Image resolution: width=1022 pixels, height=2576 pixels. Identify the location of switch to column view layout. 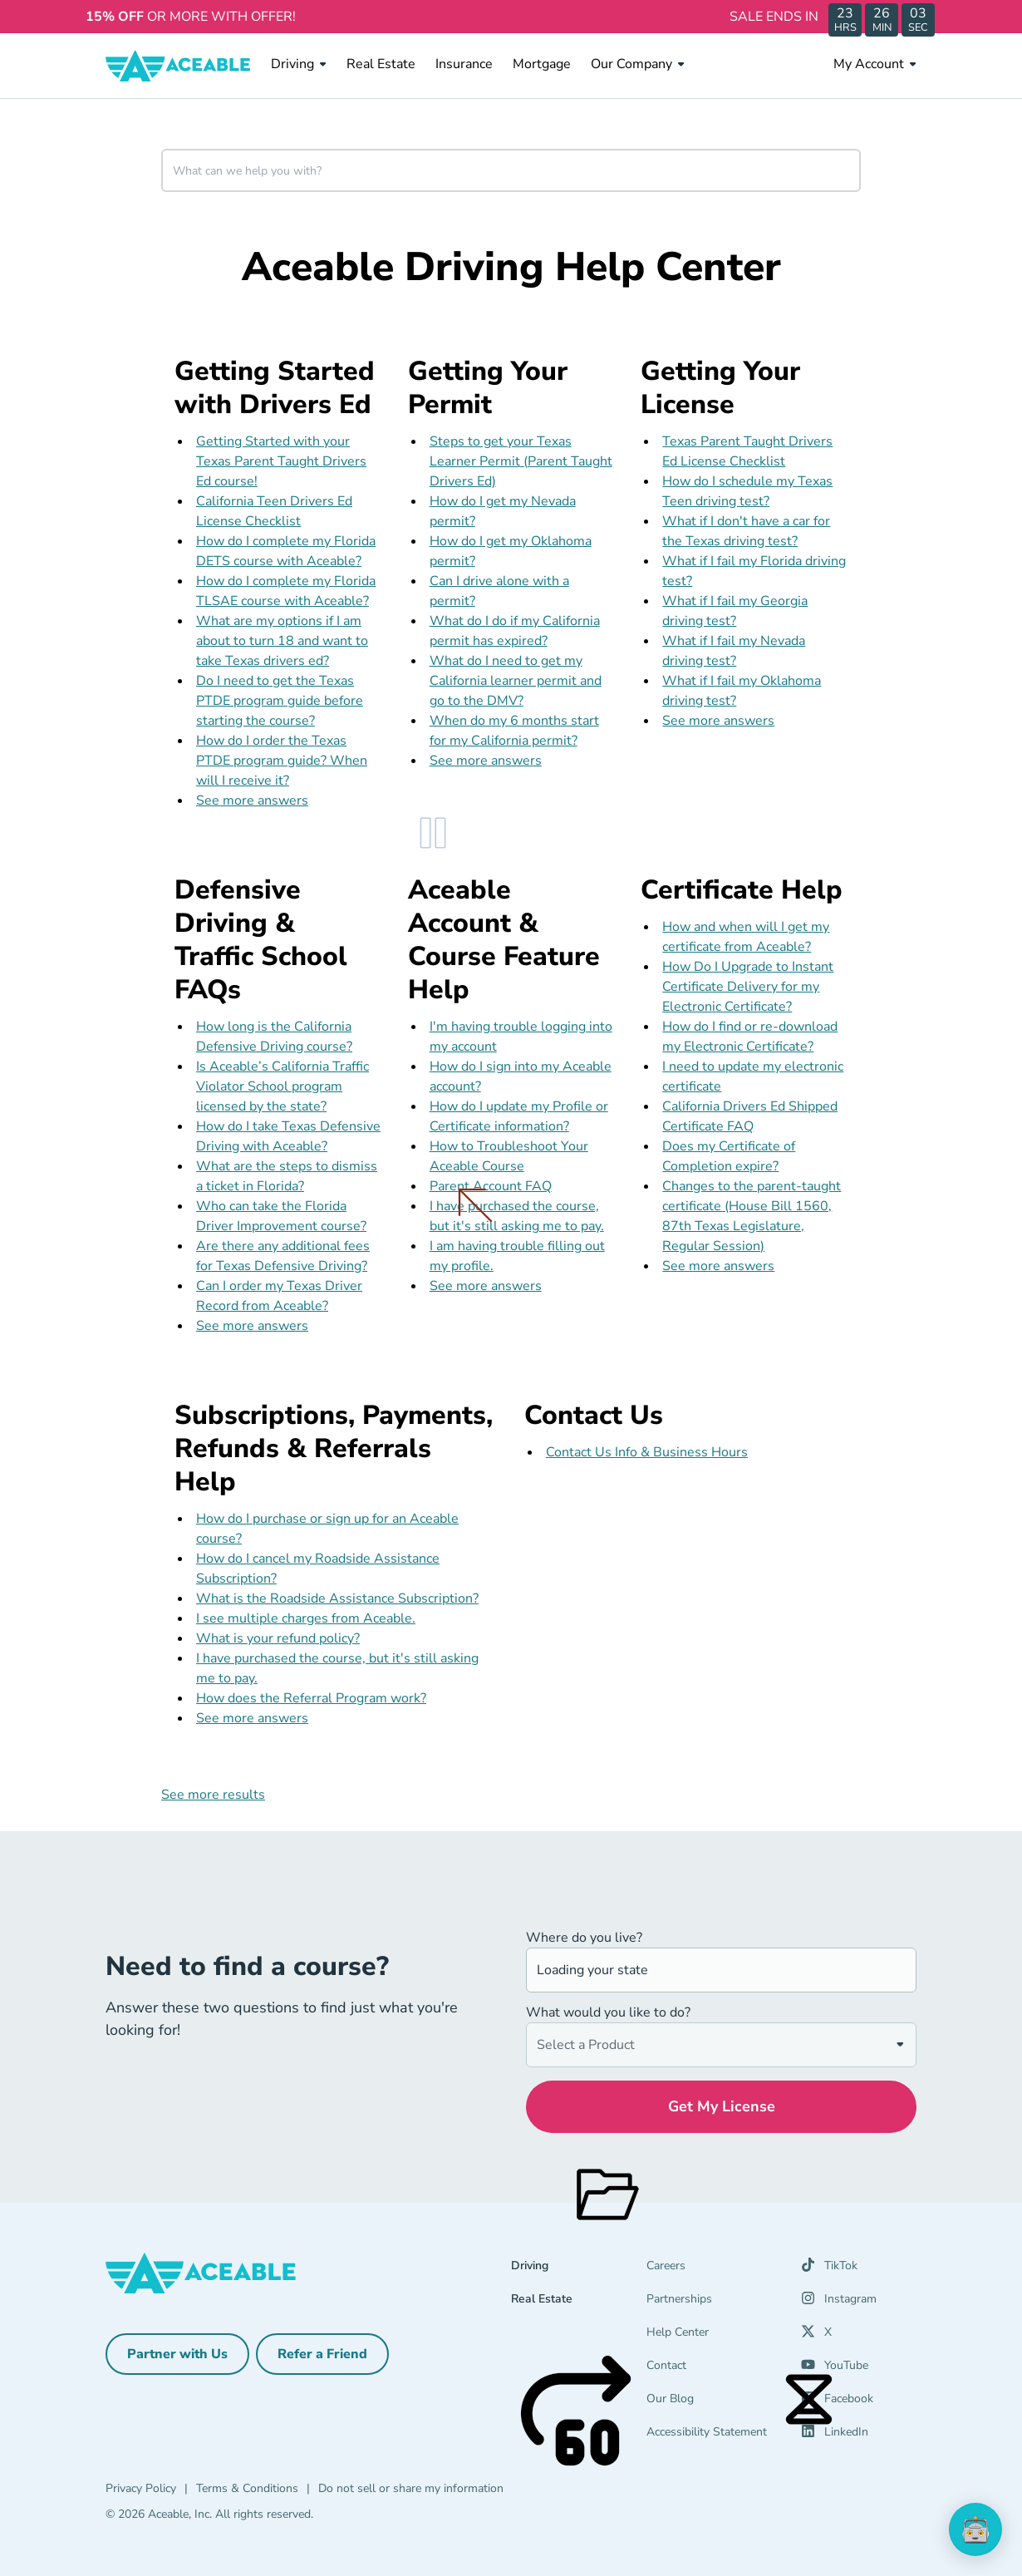
(433, 833).